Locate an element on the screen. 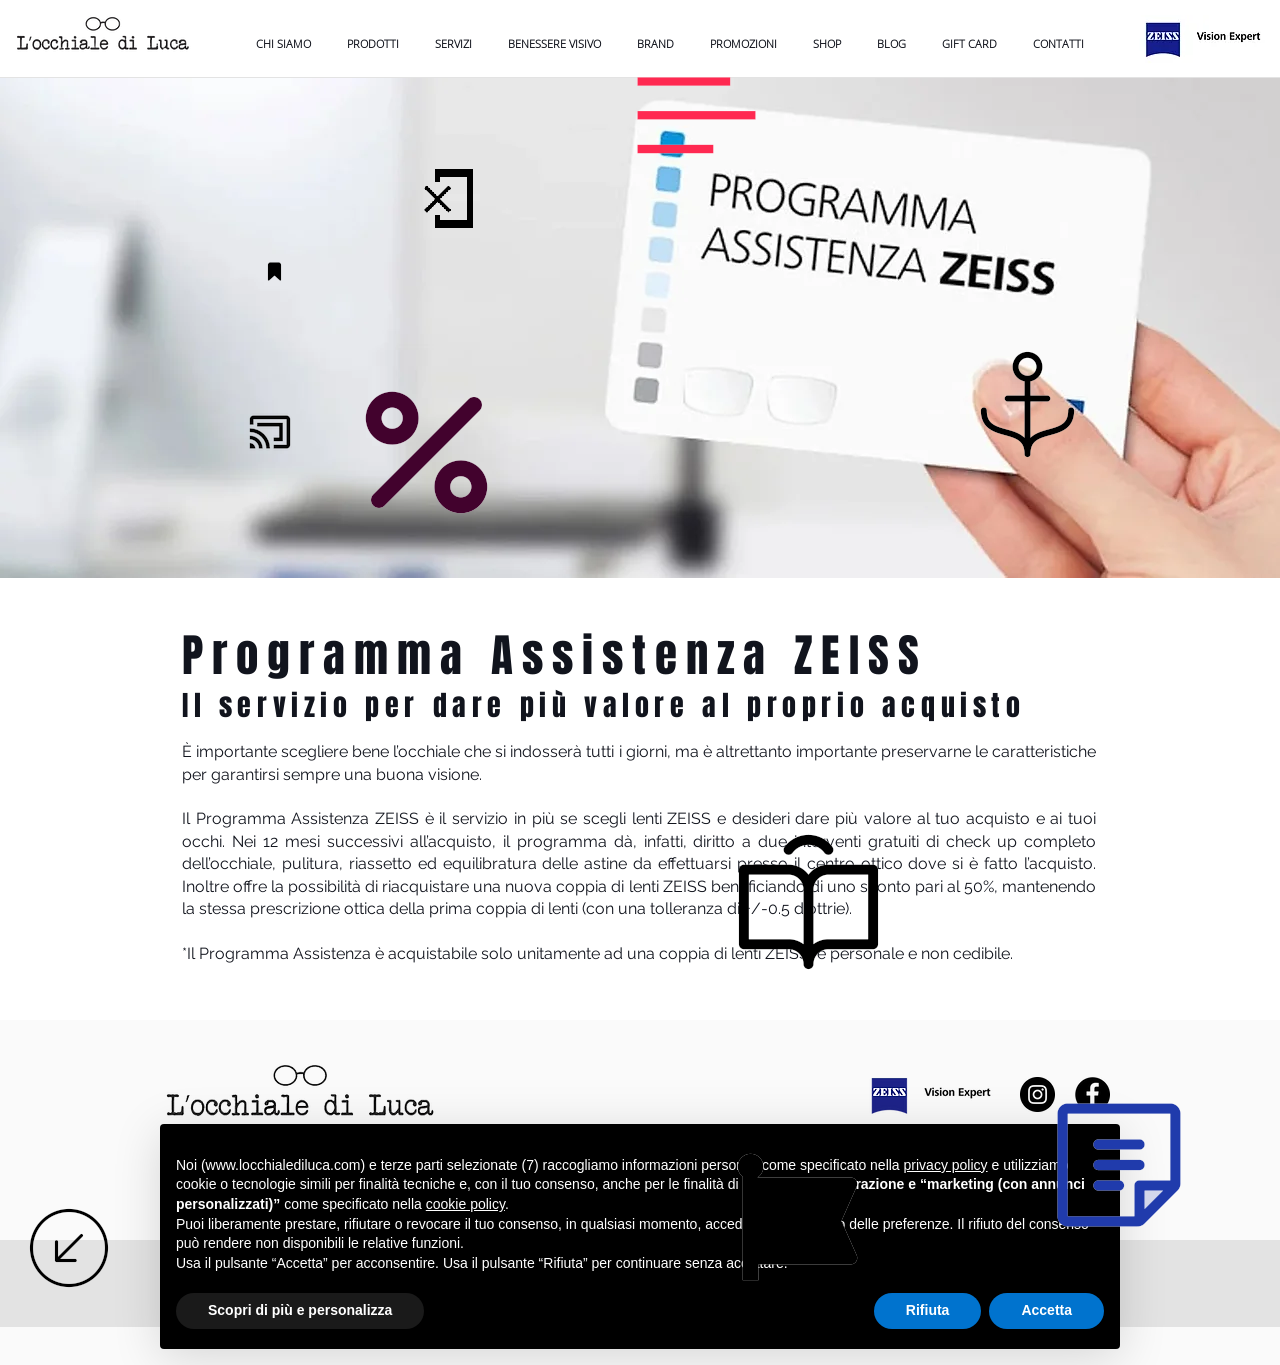 This screenshot has width=1280, height=1365. create a new note is located at coordinates (1119, 1165).